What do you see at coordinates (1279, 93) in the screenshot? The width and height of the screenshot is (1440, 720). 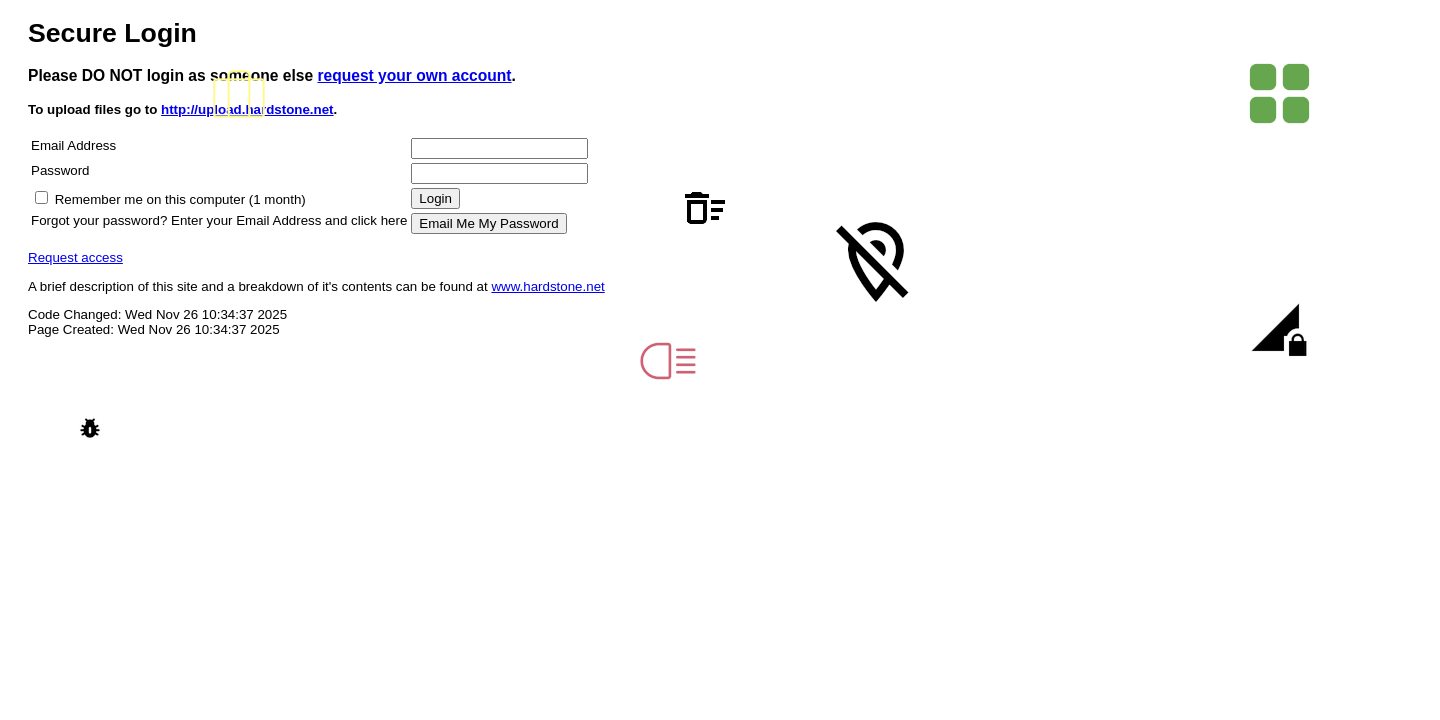 I see `switch to grid view` at bounding box center [1279, 93].